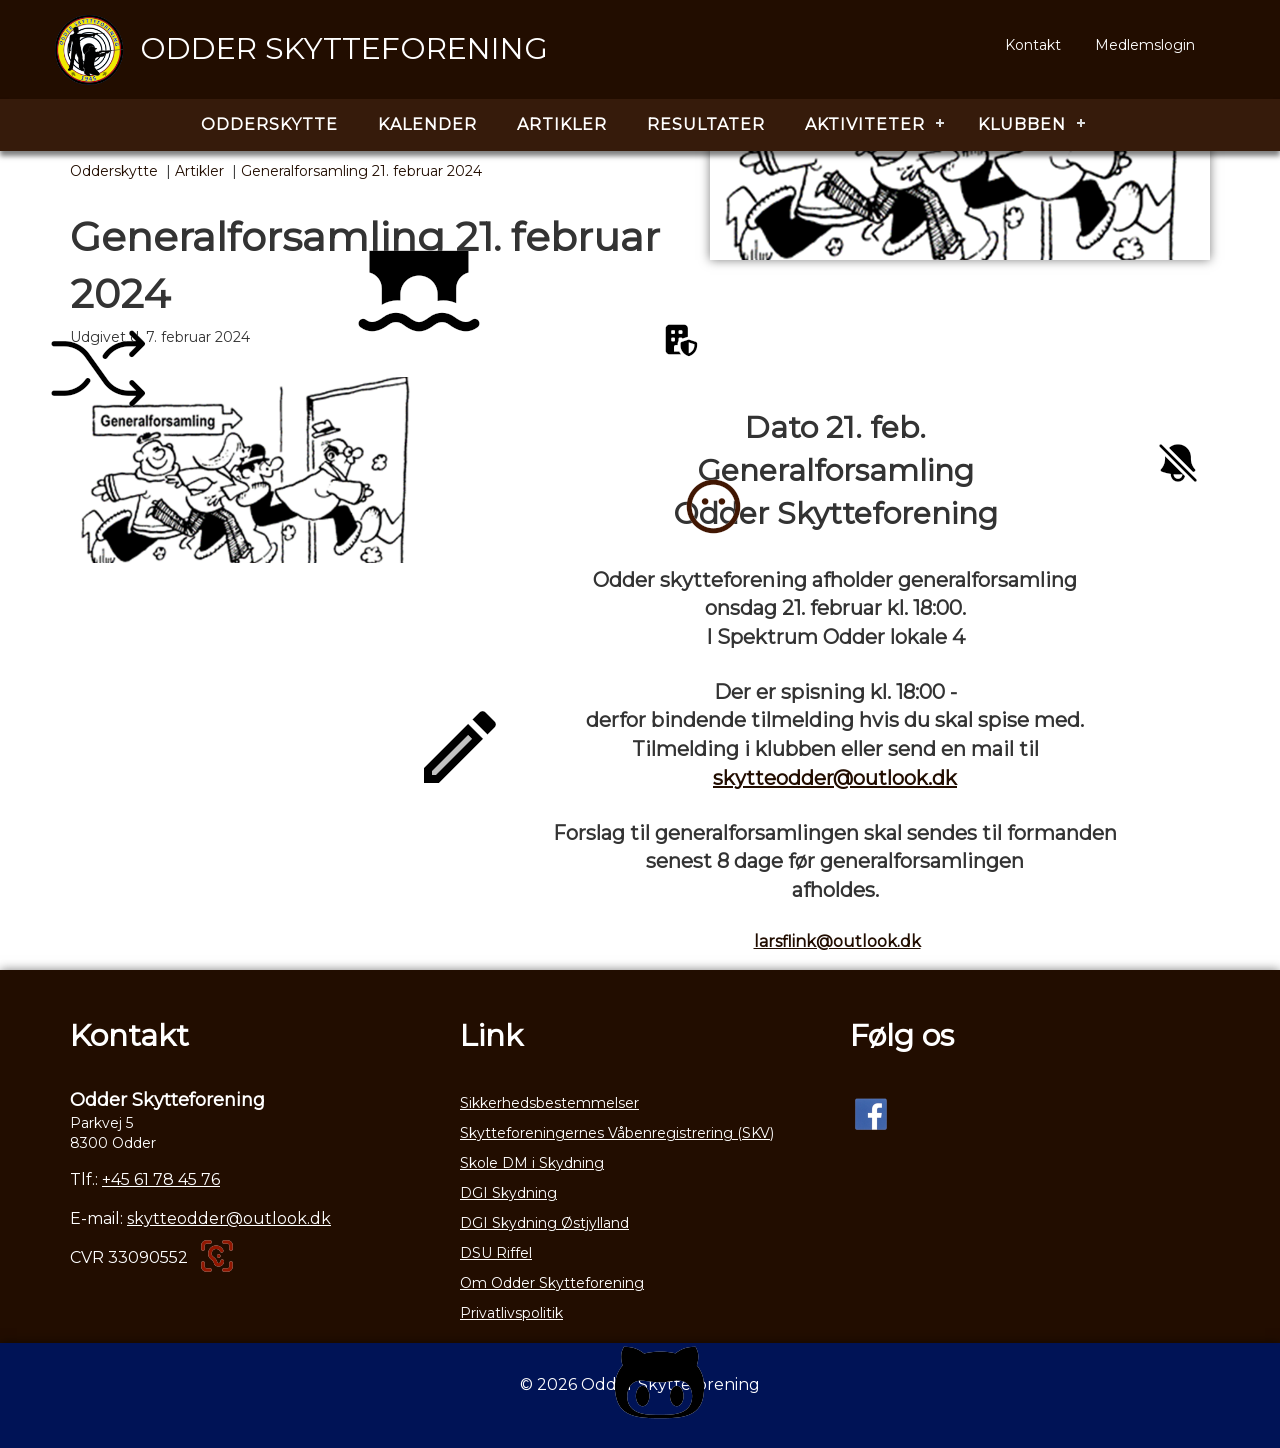 This screenshot has width=1280, height=1448. Describe the element at coordinates (419, 288) in the screenshot. I see `indicates a bridge or water crossing location` at that location.